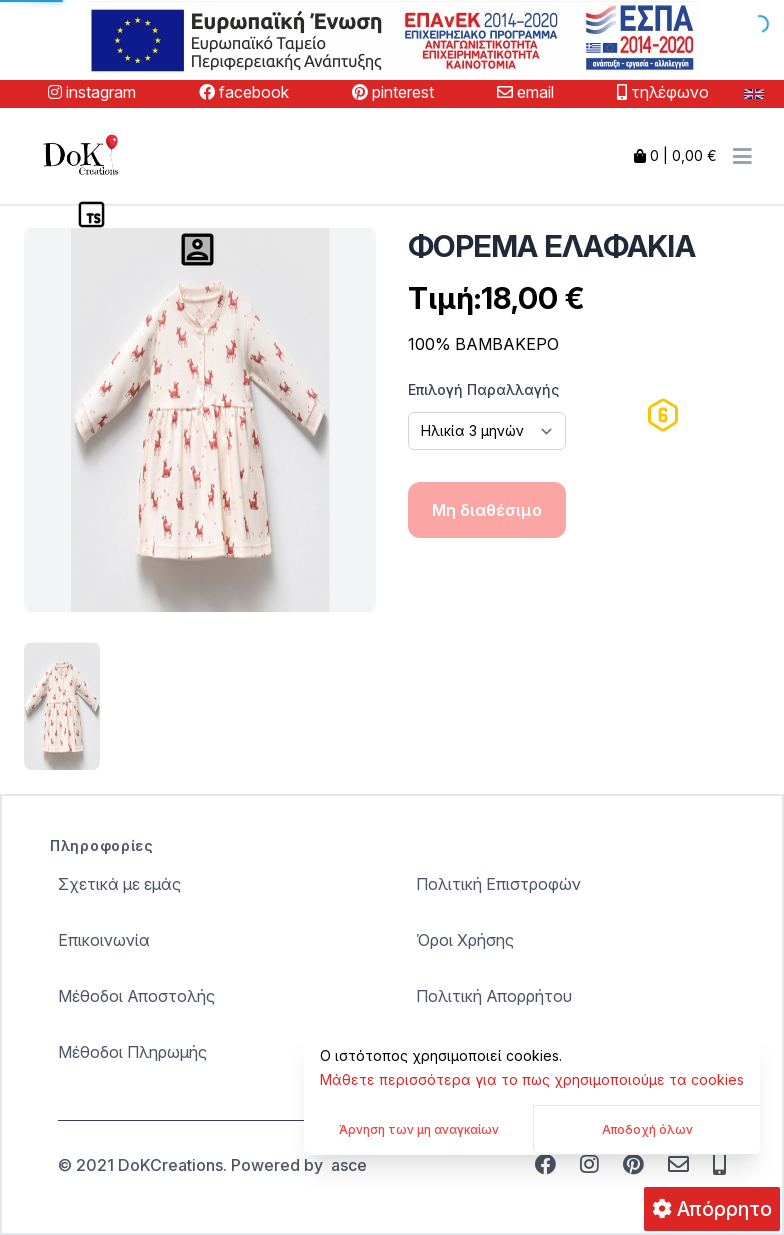 The image size is (784, 1235). I want to click on indicates step 6 in a multi-step process, so click(663, 415).